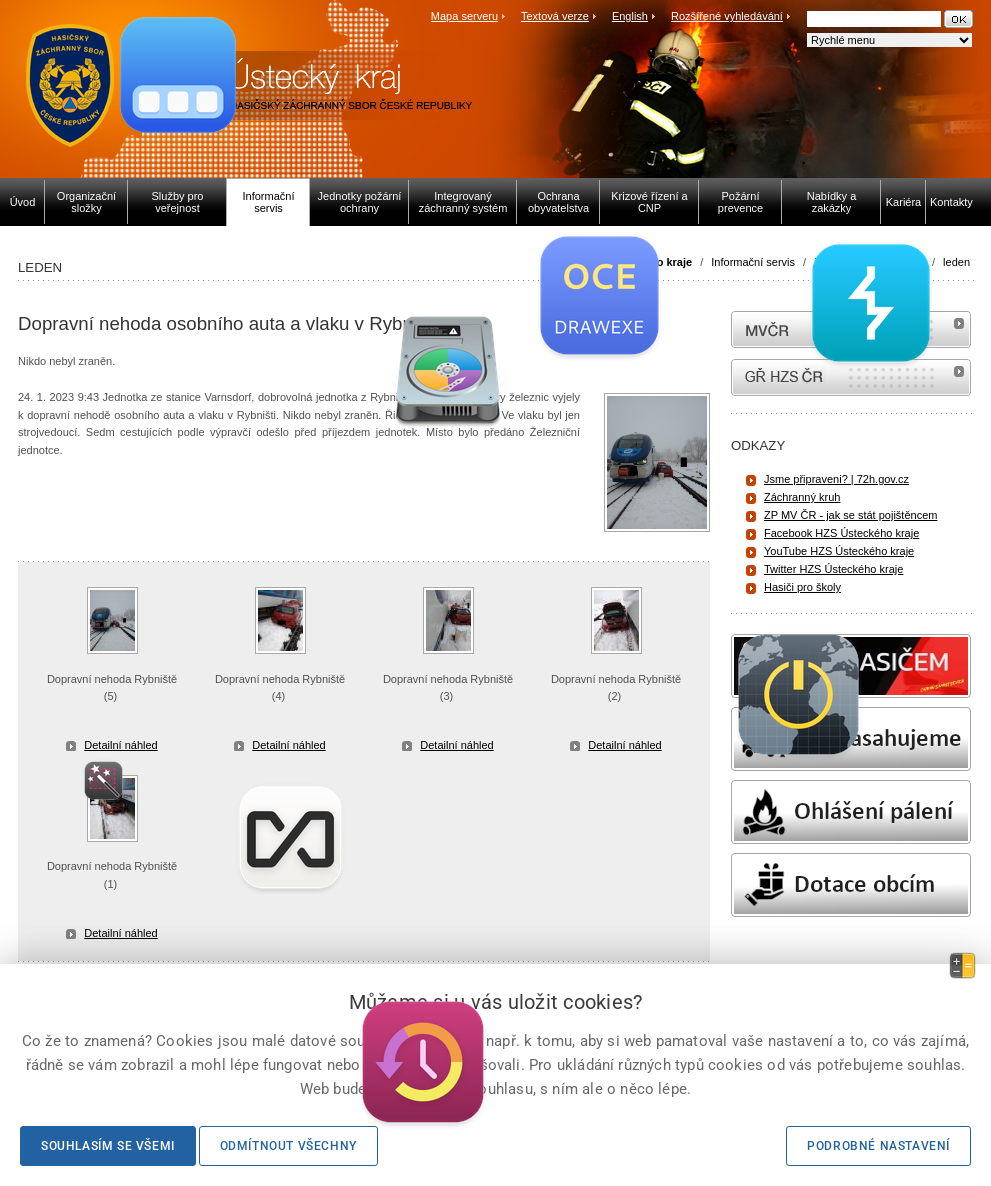  Describe the element at coordinates (103, 780) in the screenshot. I see `open normcap screen capture tool` at that location.